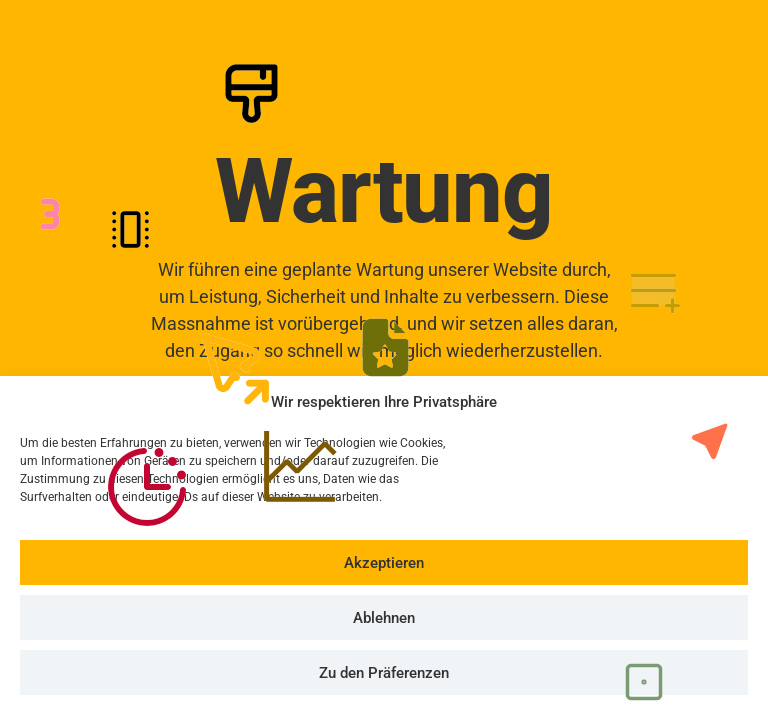  Describe the element at coordinates (710, 441) in the screenshot. I see `send current location` at that location.